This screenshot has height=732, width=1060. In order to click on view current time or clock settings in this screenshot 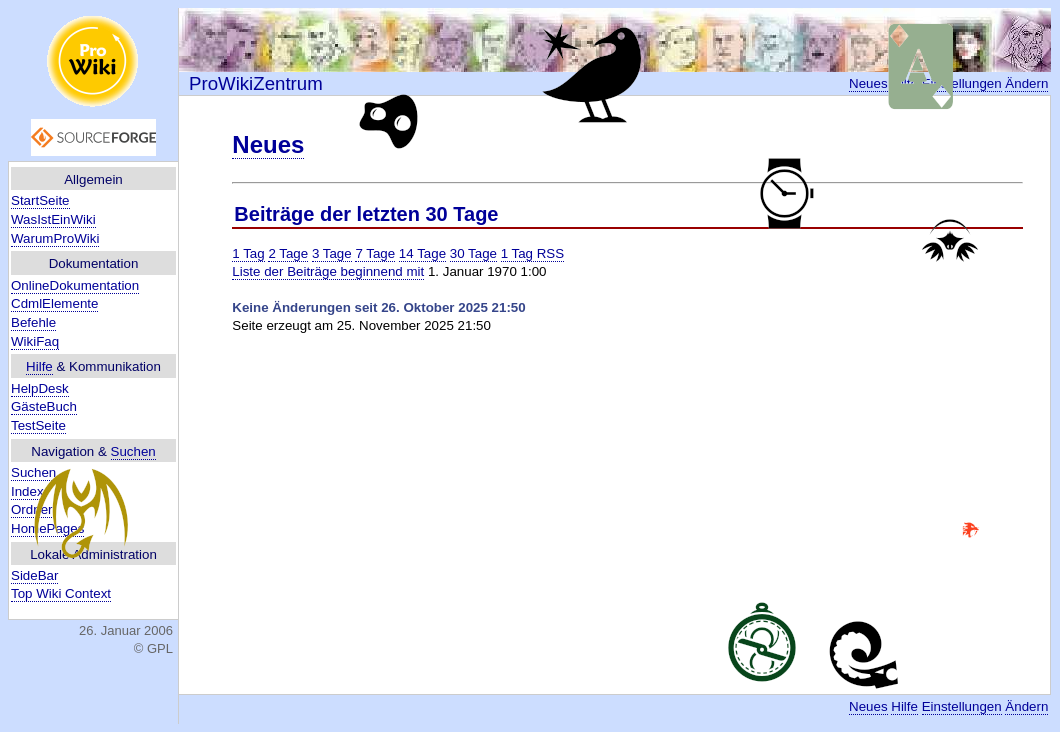, I will do `click(784, 193)`.